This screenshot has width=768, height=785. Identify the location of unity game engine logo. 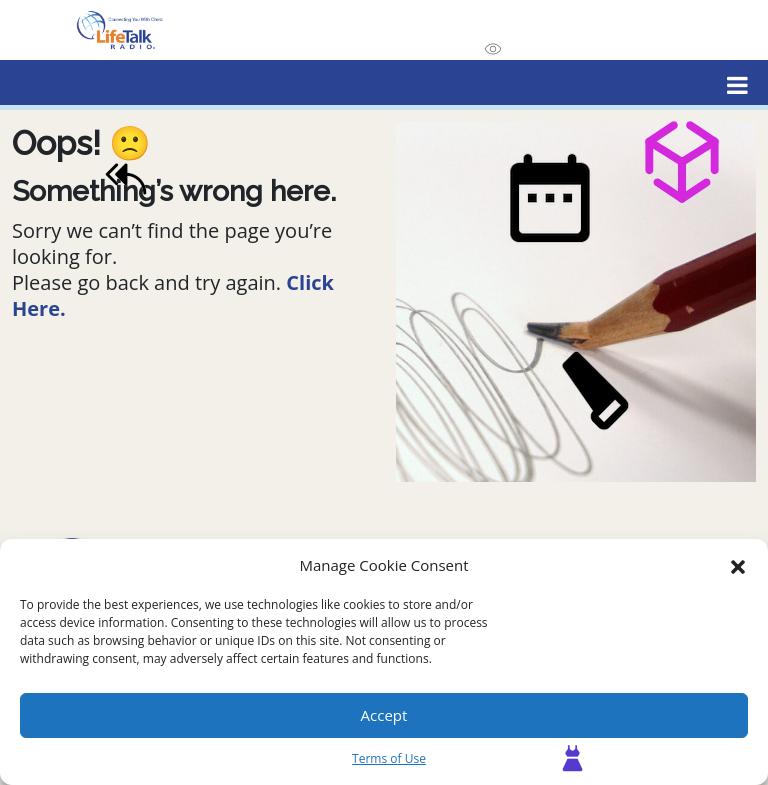
(682, 162).